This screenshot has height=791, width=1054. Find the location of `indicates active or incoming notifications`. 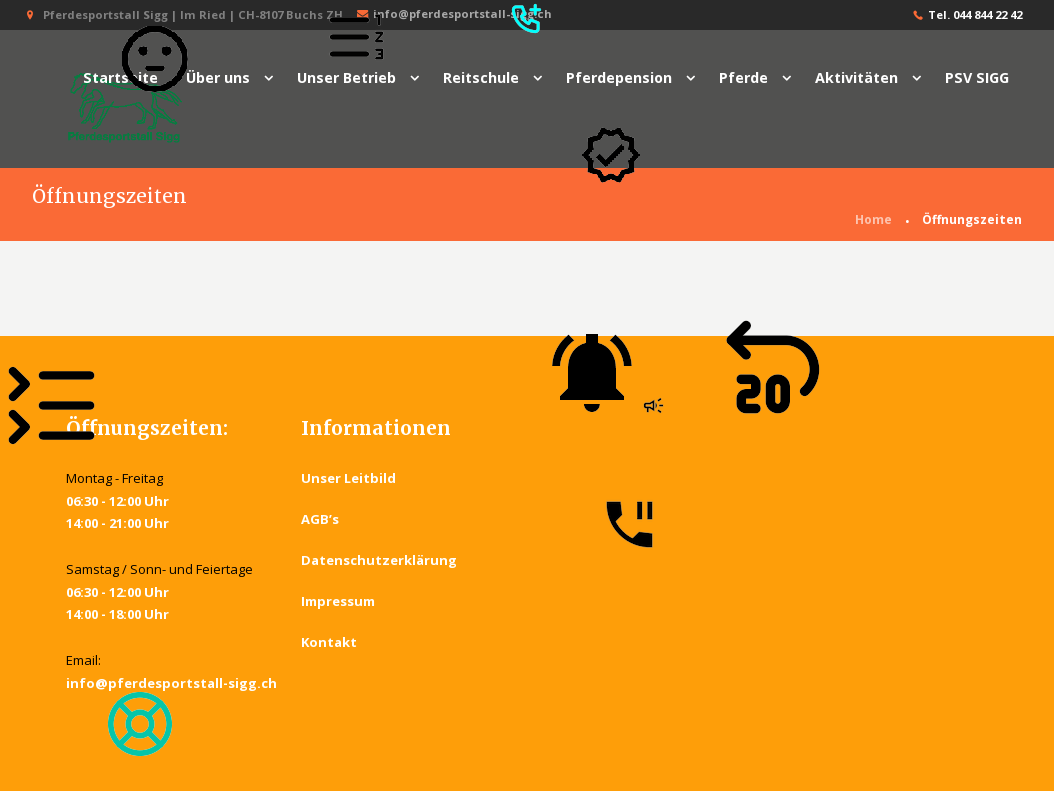

indicates active or incoming notifications is located at coordinates (592, 372).